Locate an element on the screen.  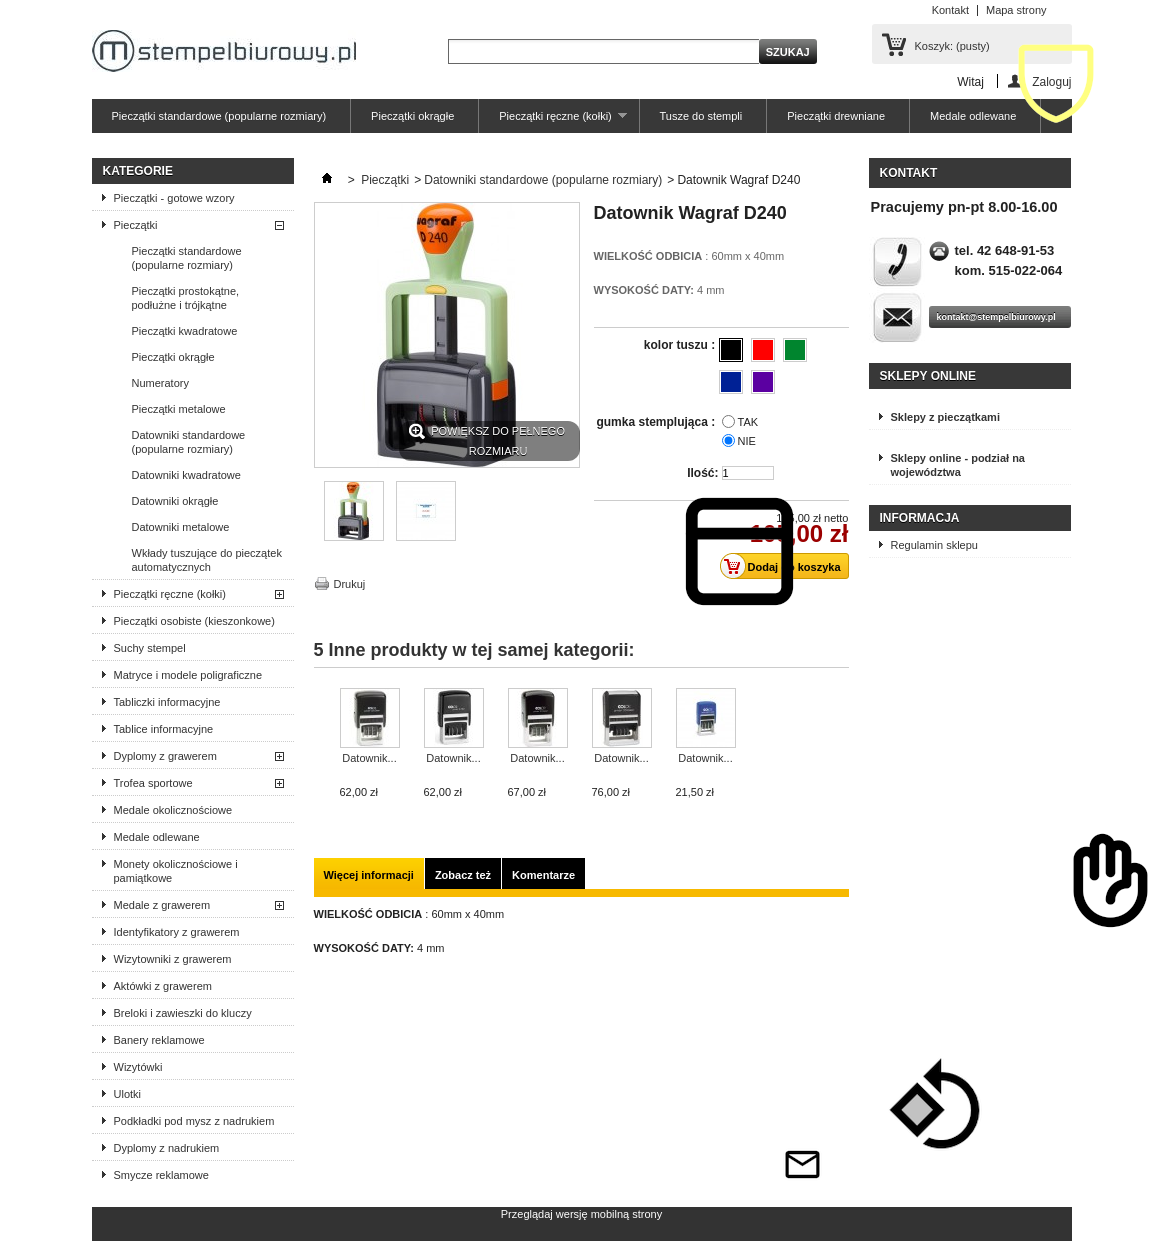
toggle the navigation bar visibility is located at coordinates (739, 551).